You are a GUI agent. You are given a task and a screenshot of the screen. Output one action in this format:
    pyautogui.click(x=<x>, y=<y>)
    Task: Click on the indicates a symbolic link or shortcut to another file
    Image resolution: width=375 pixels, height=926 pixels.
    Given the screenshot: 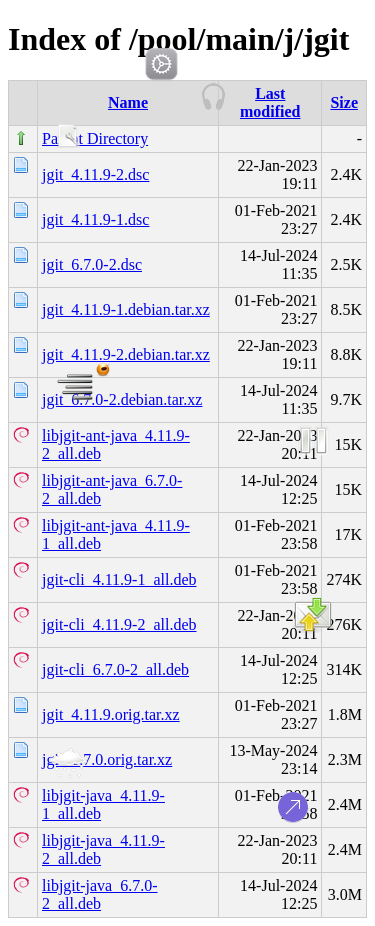 What is the action you would take?
    pyautogui.click(x=293, y=807)
    